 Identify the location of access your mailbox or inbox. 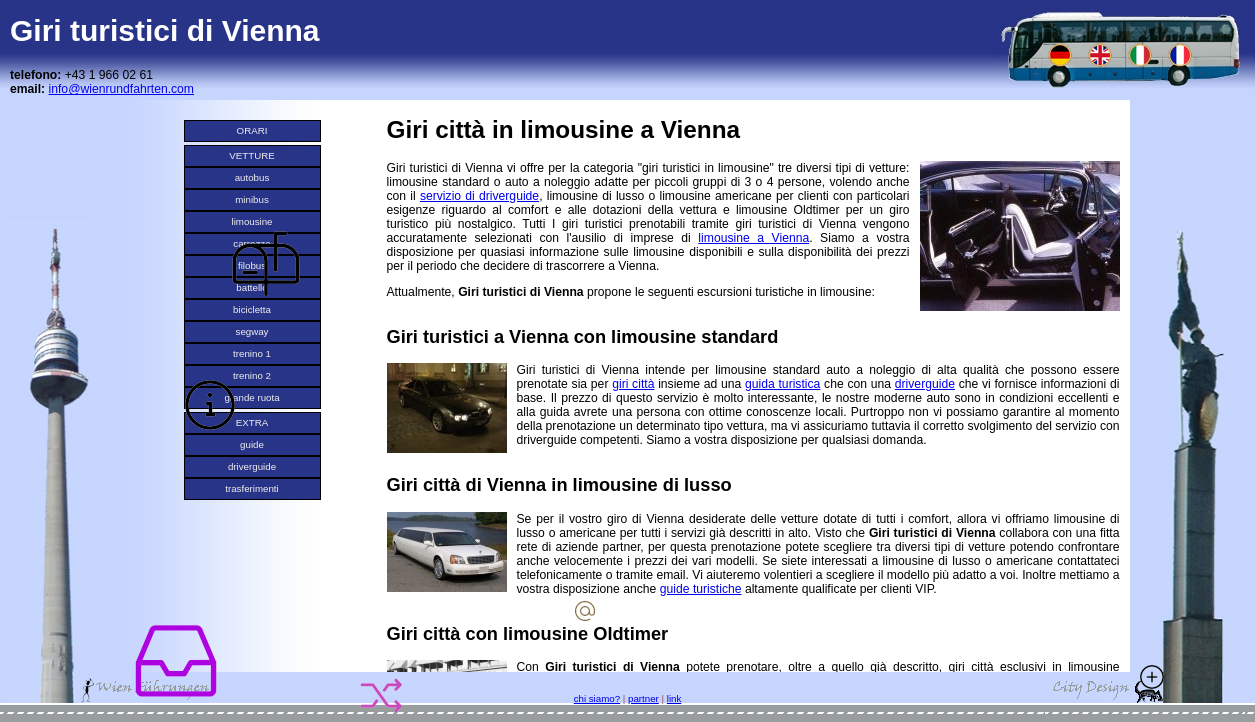
(266, 265).